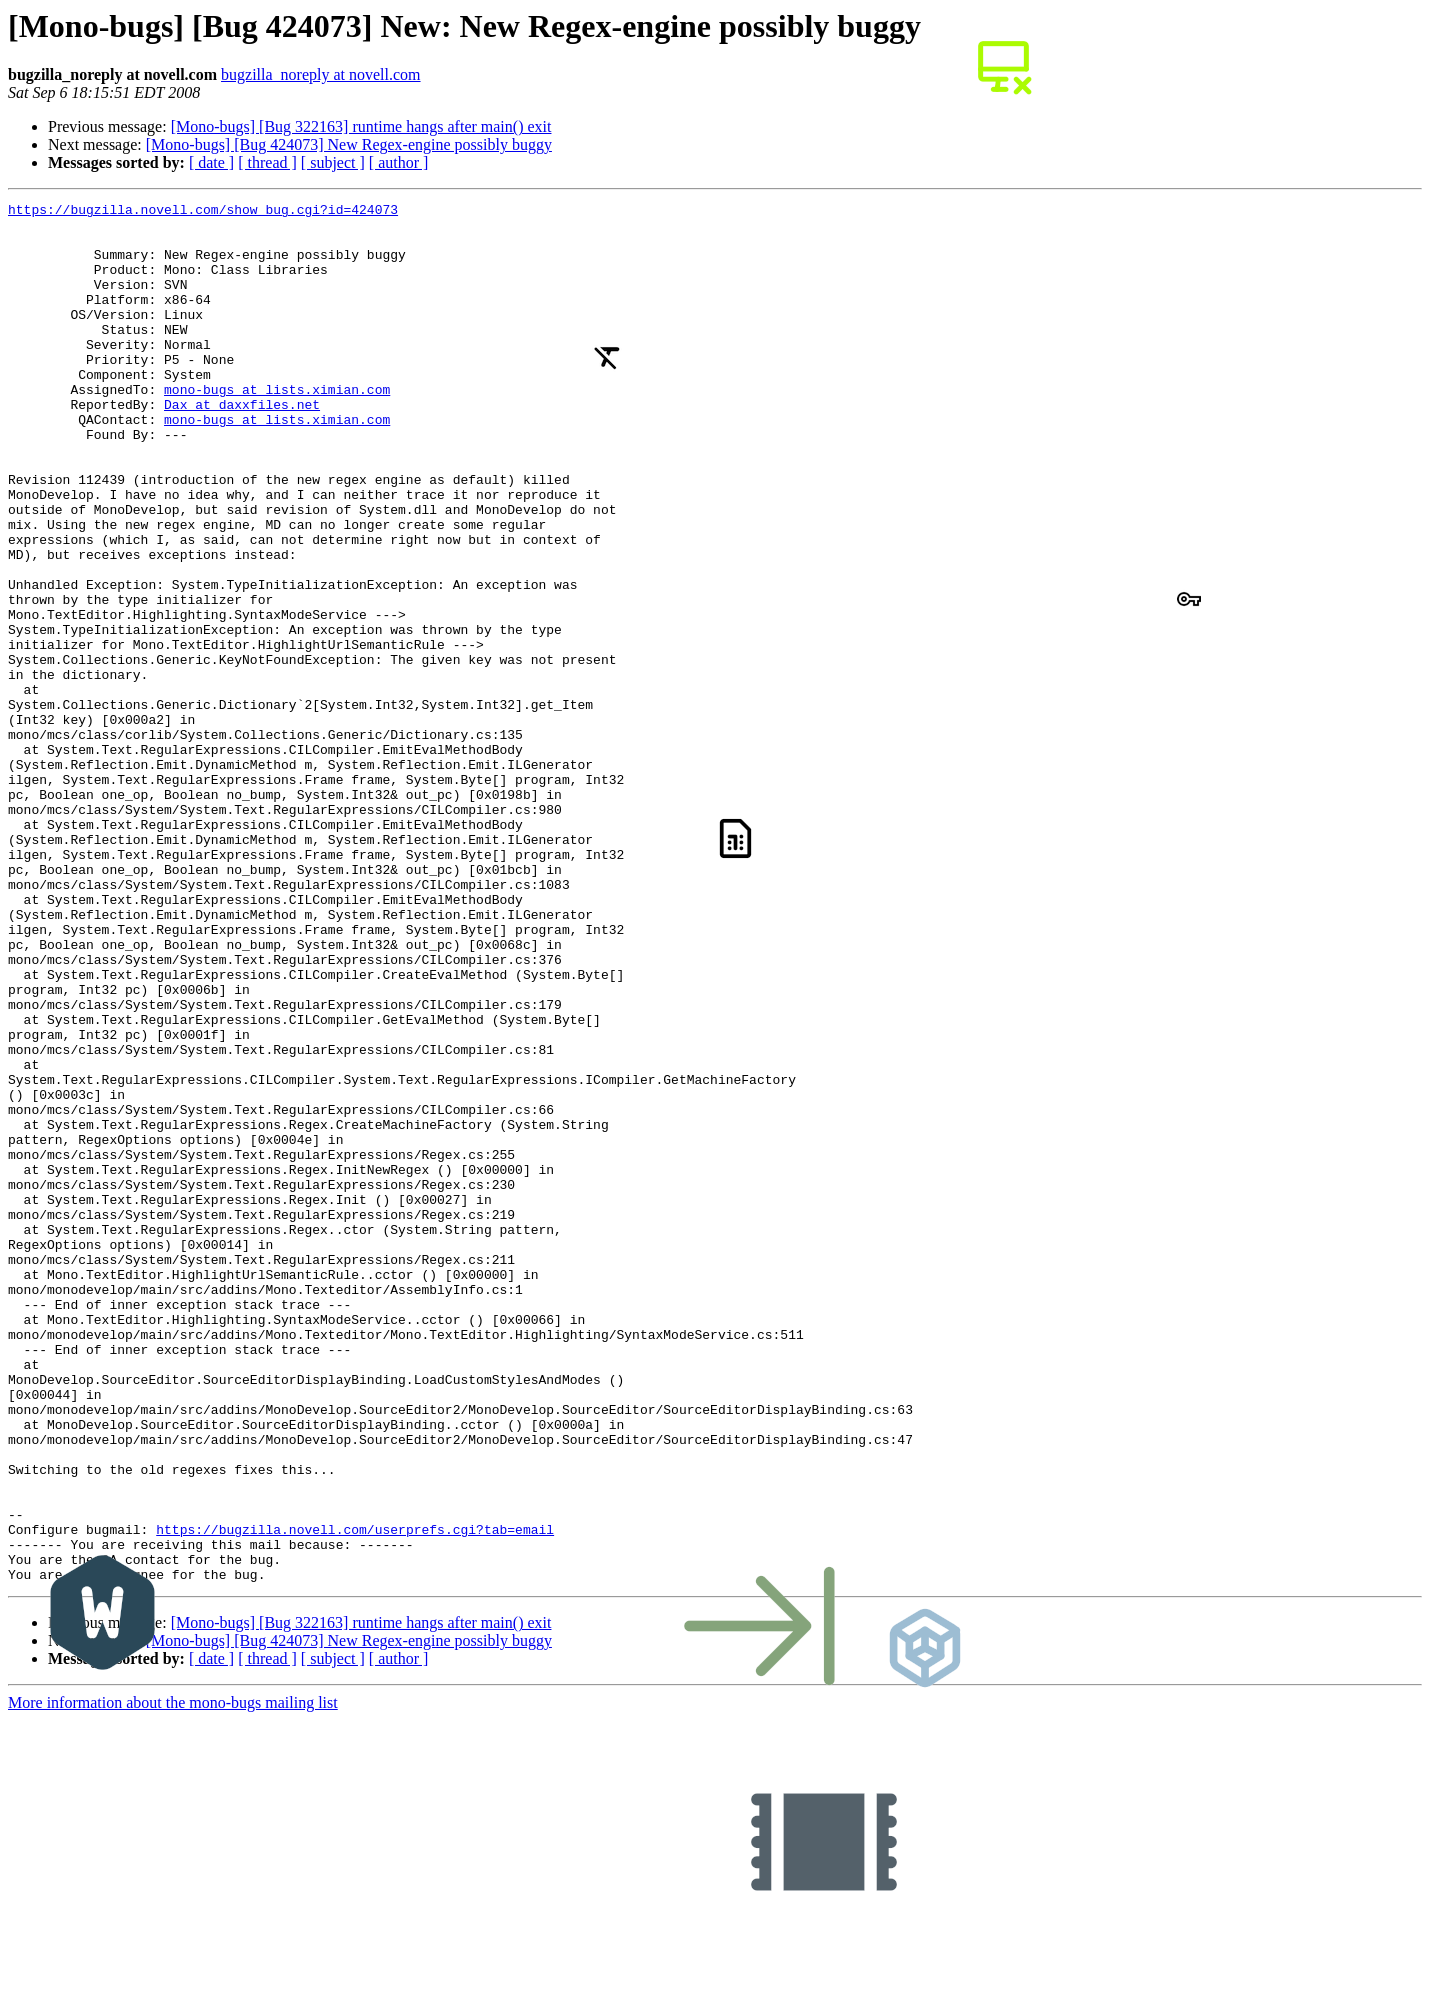 Image resolution: width=1430 pixels, height=1996 pixels. I want to click on manage SIM card settings, so click(735, 838).